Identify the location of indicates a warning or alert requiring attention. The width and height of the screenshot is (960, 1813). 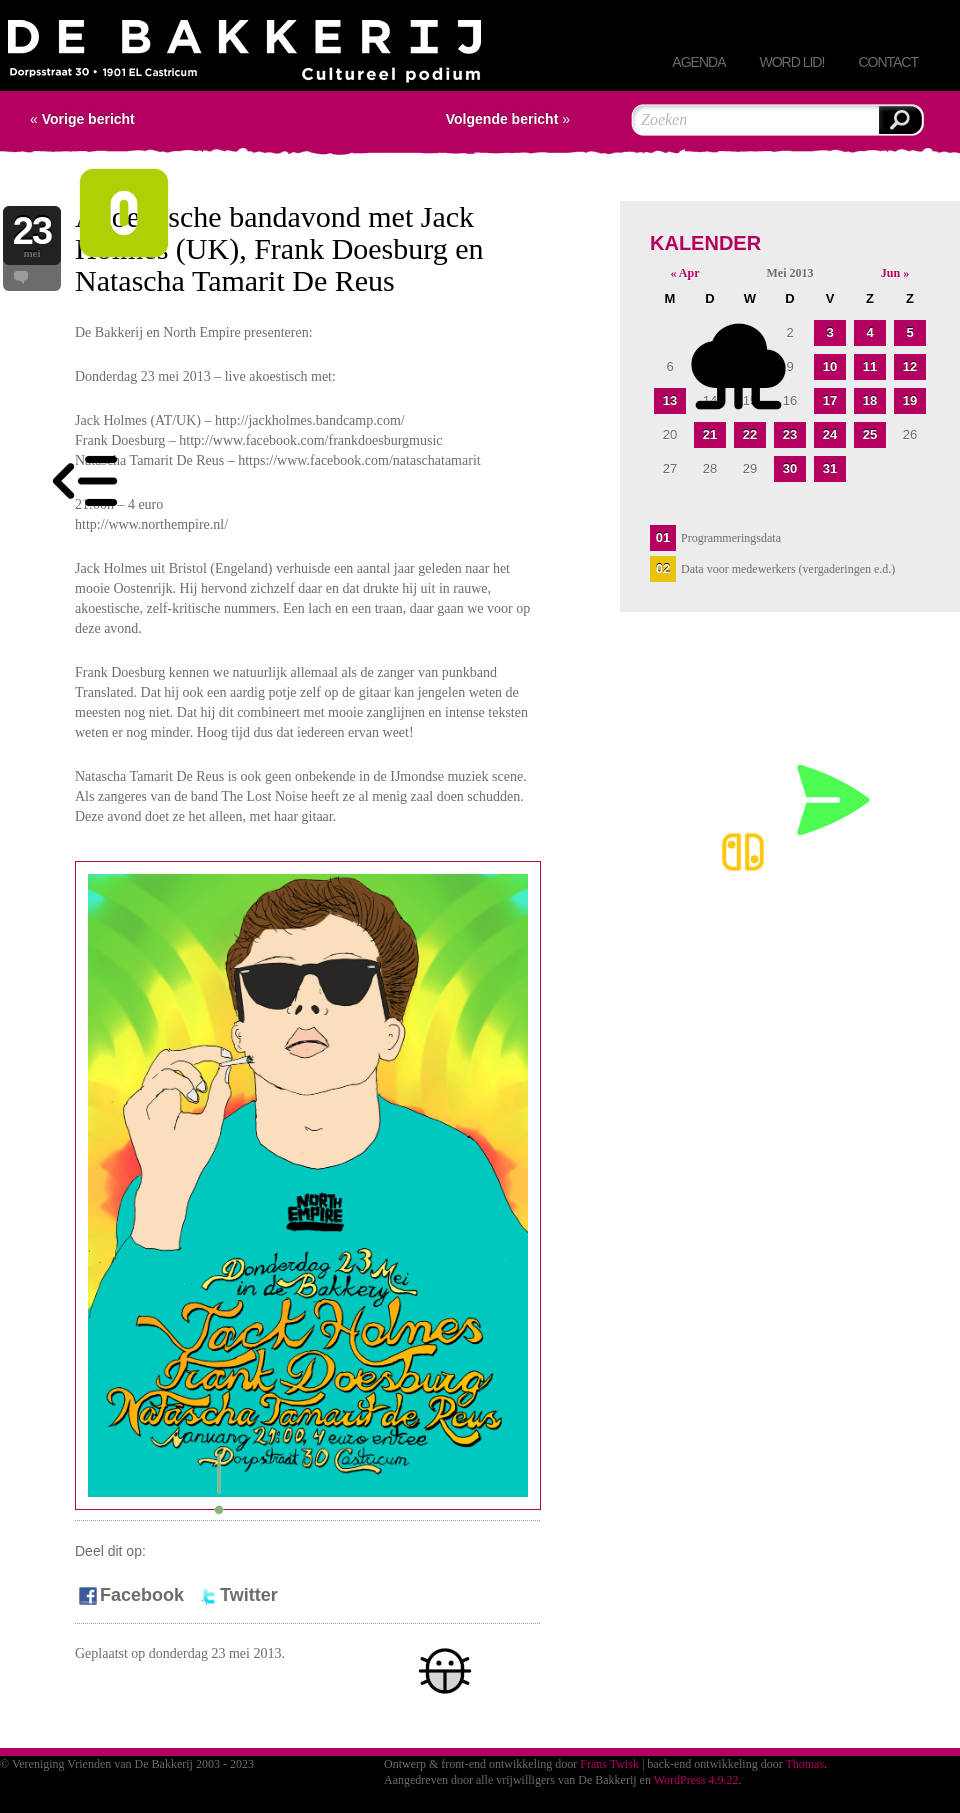
(219, 1484).